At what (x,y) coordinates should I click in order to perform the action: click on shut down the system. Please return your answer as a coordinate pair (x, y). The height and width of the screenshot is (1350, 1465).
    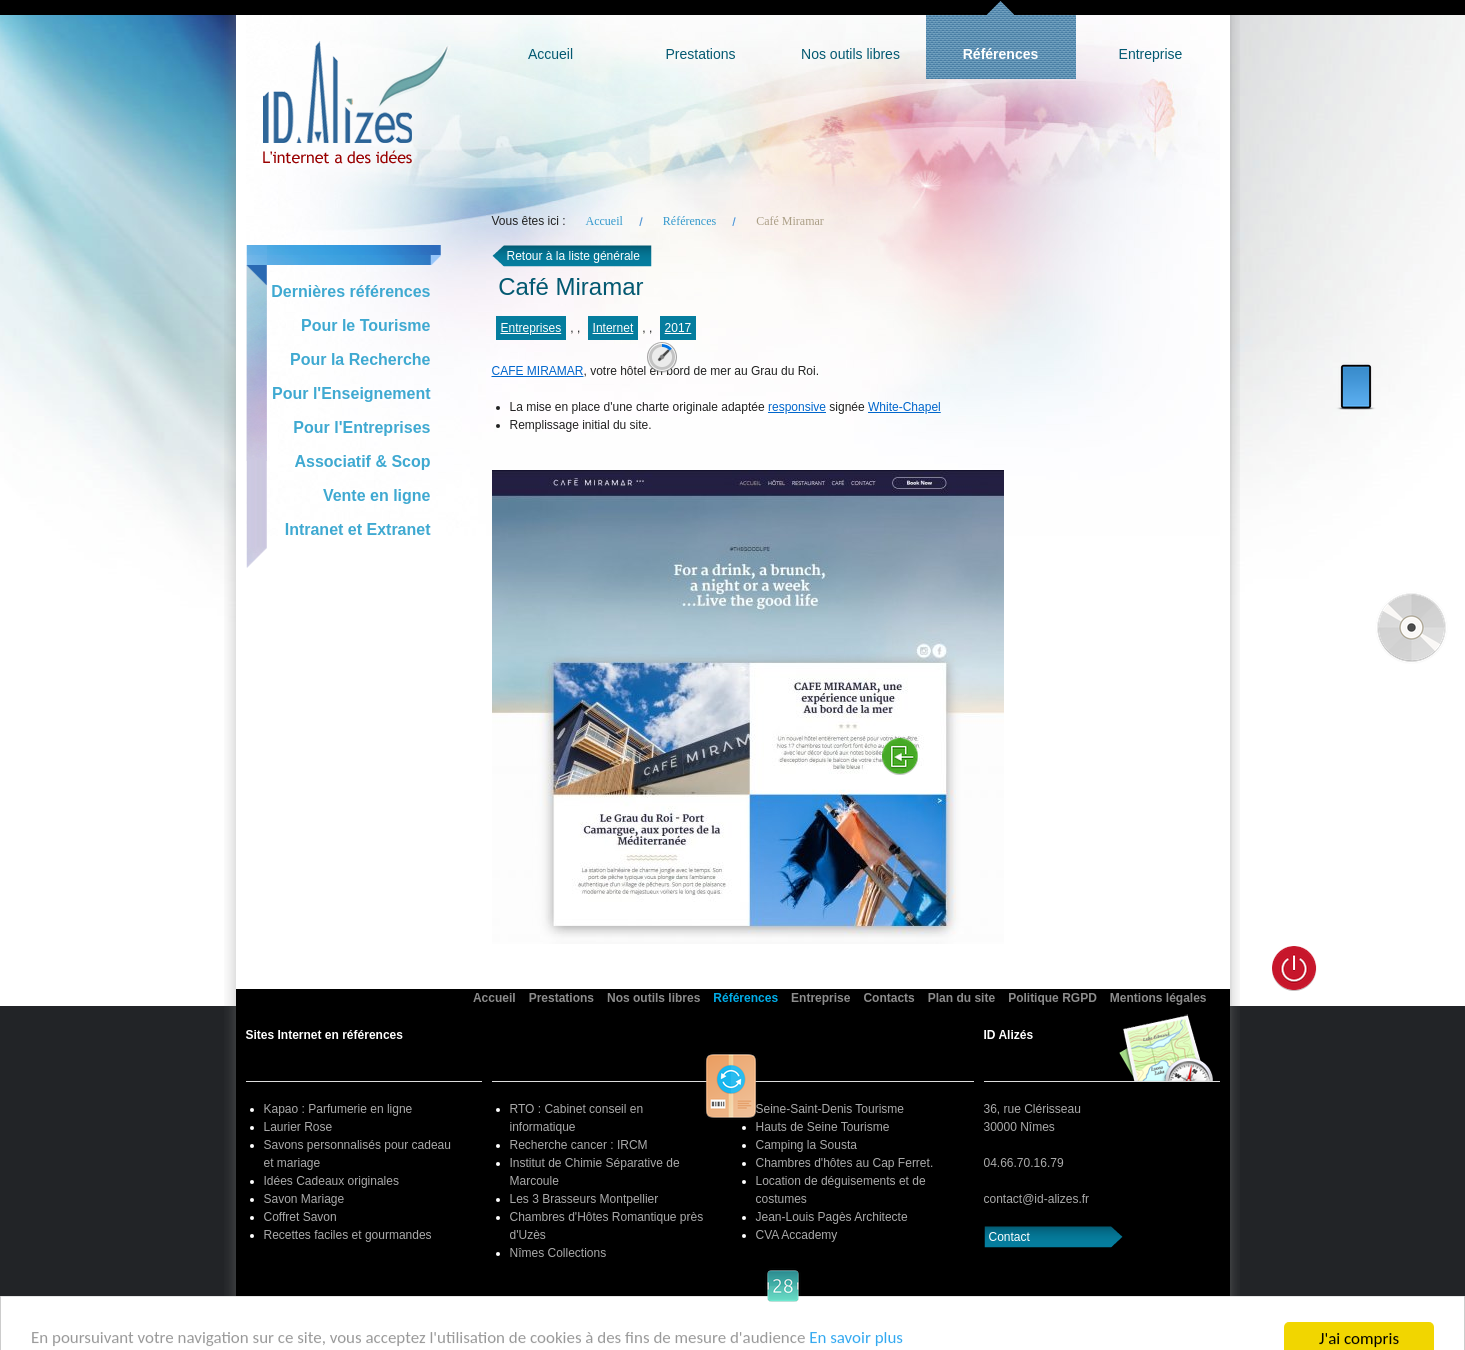
    Looking at the image, I should click on (1295, 969).